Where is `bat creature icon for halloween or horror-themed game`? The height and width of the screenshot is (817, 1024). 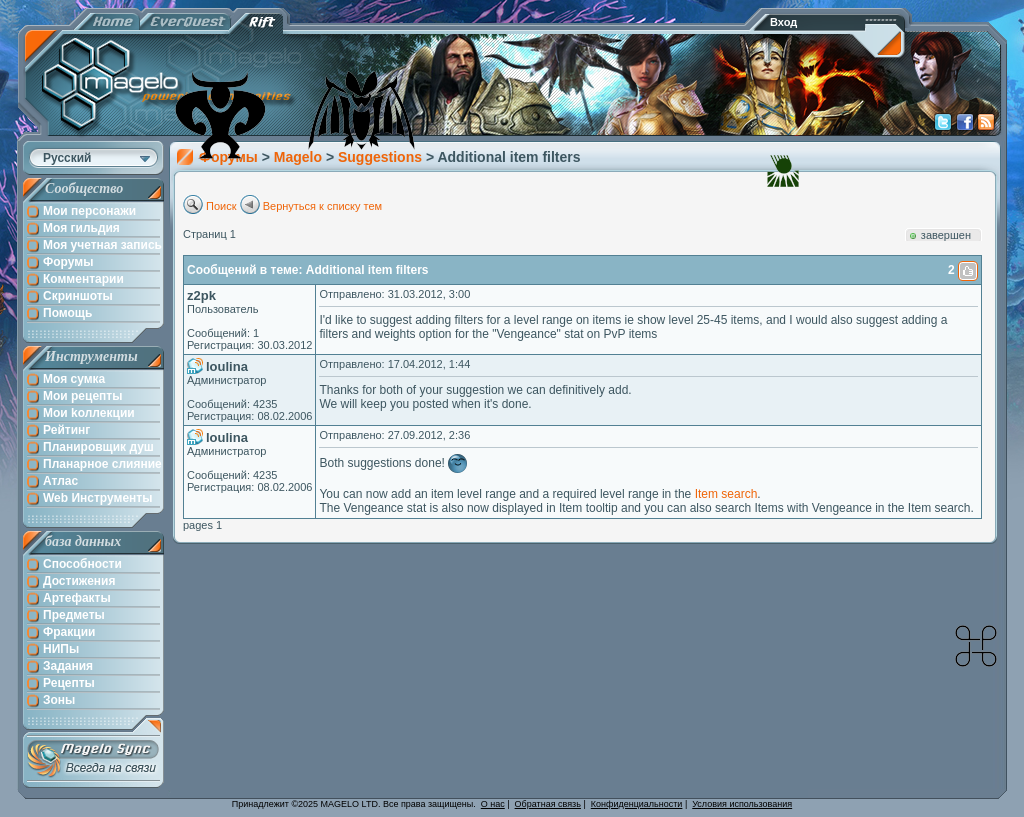 bat creature icon for halloween or horror-themed game is located at coordinates (361, 110).